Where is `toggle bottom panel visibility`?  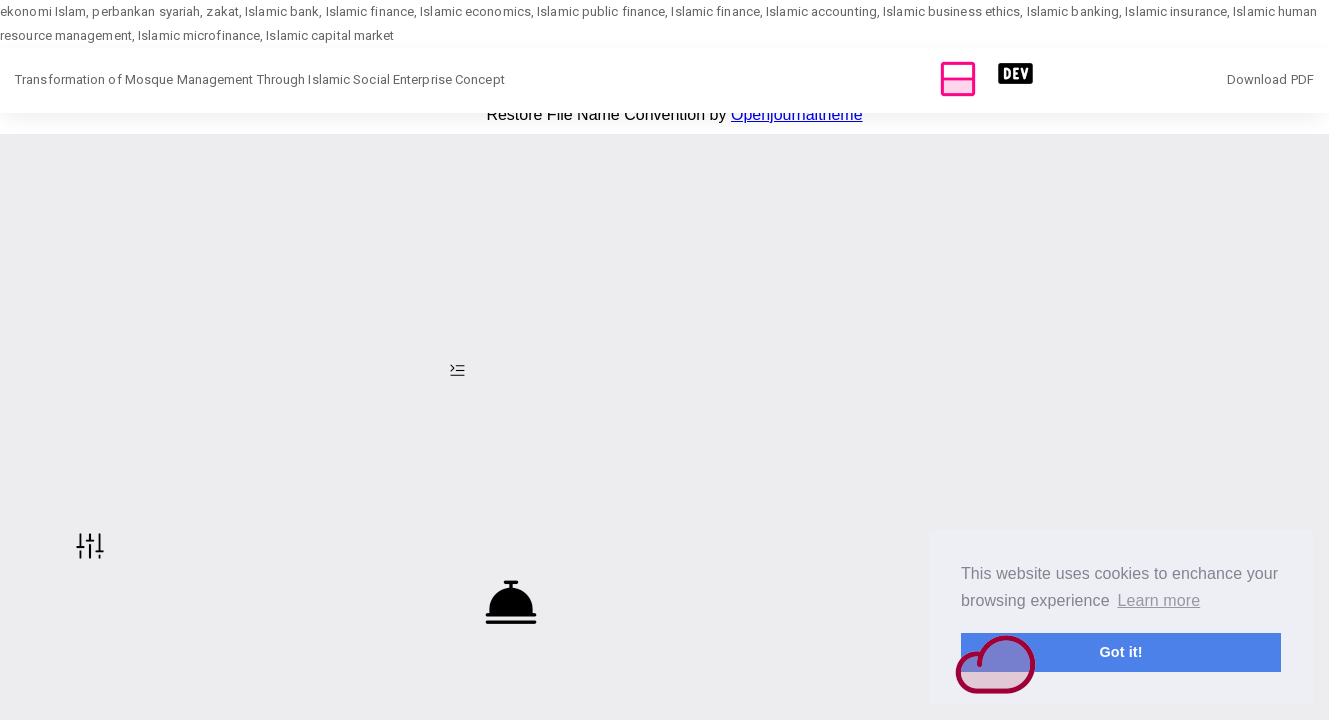 toggle bottom panel visibility is located at coordinates (958, 79).